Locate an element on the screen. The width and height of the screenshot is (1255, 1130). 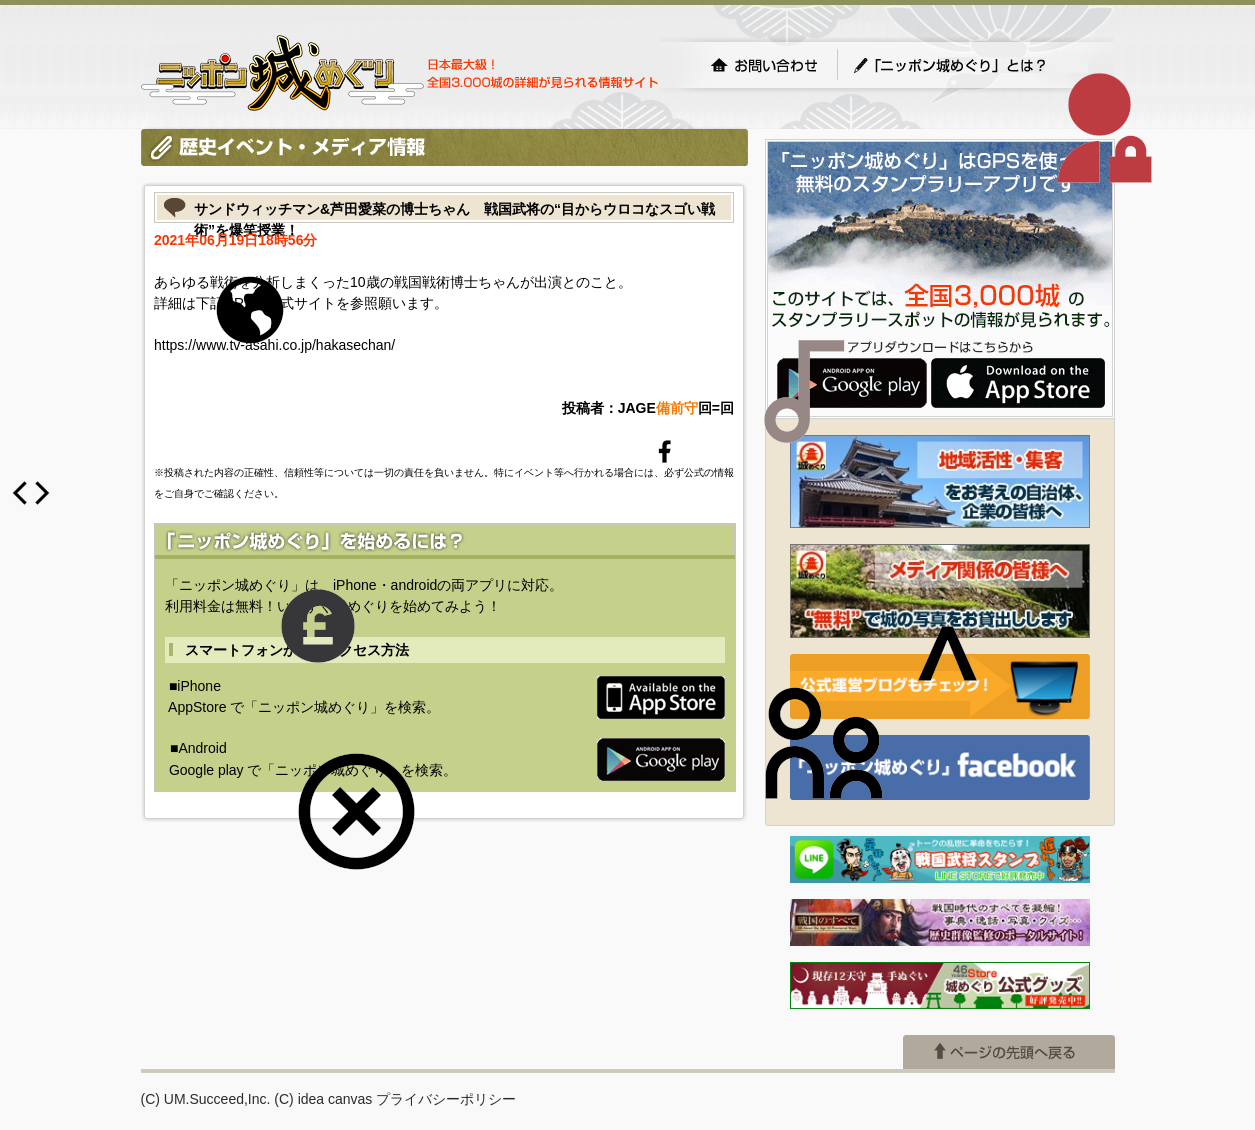
access music library or audio files is located at coordinates (798, 391).